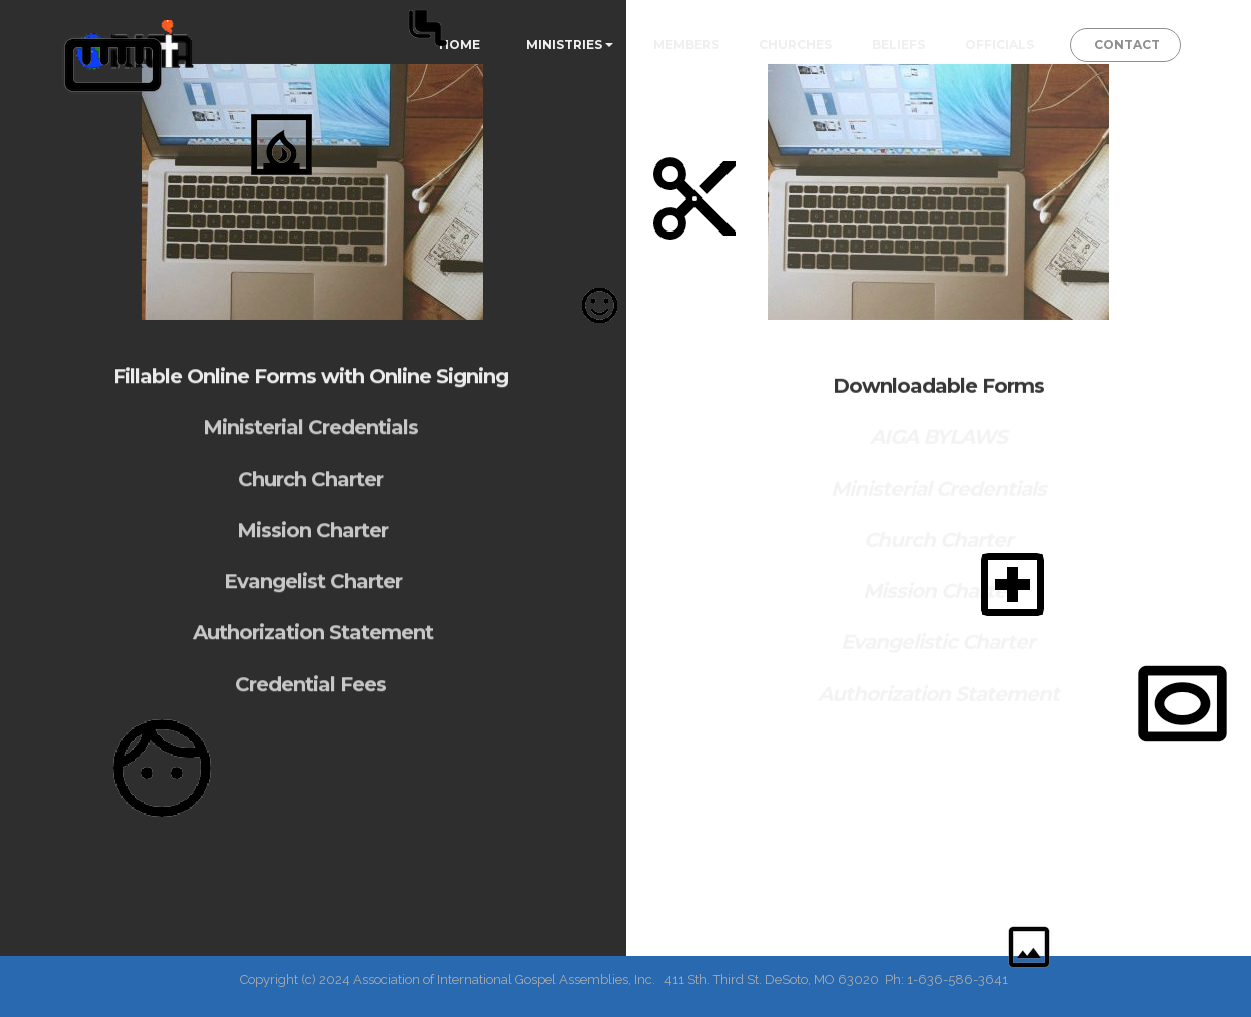 The height and width of the screenshot is (1017, 1251). What do you see at coordinates (427, 28) in the screenshot?
I see `standard legroom seat option` at bounding box center [427, 28].